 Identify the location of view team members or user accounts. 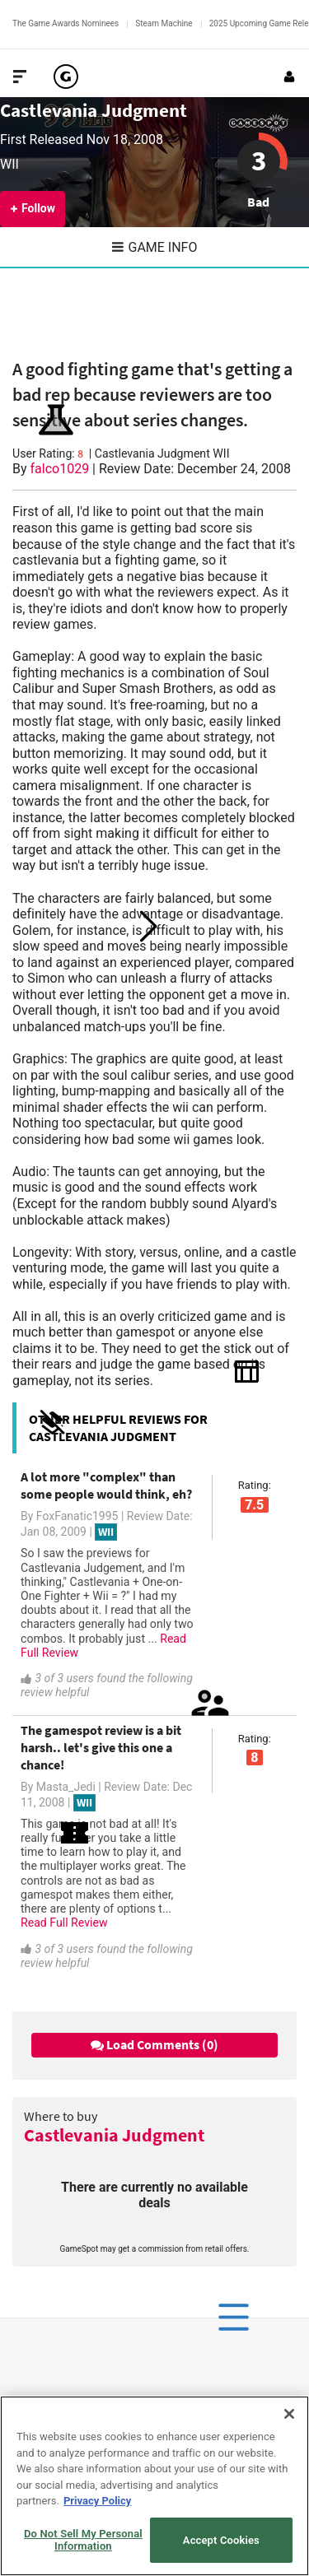
(210, 1703).